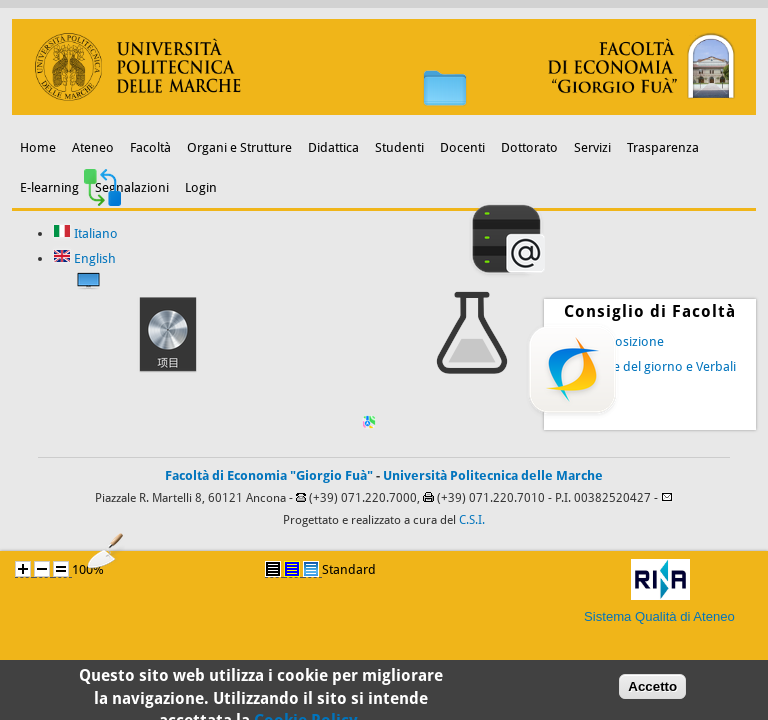 This screenshot has height=720, width=768. Describe the element at coordinates (472, 333) in the screenshot. I see `access science or chemistry applications` at that location.